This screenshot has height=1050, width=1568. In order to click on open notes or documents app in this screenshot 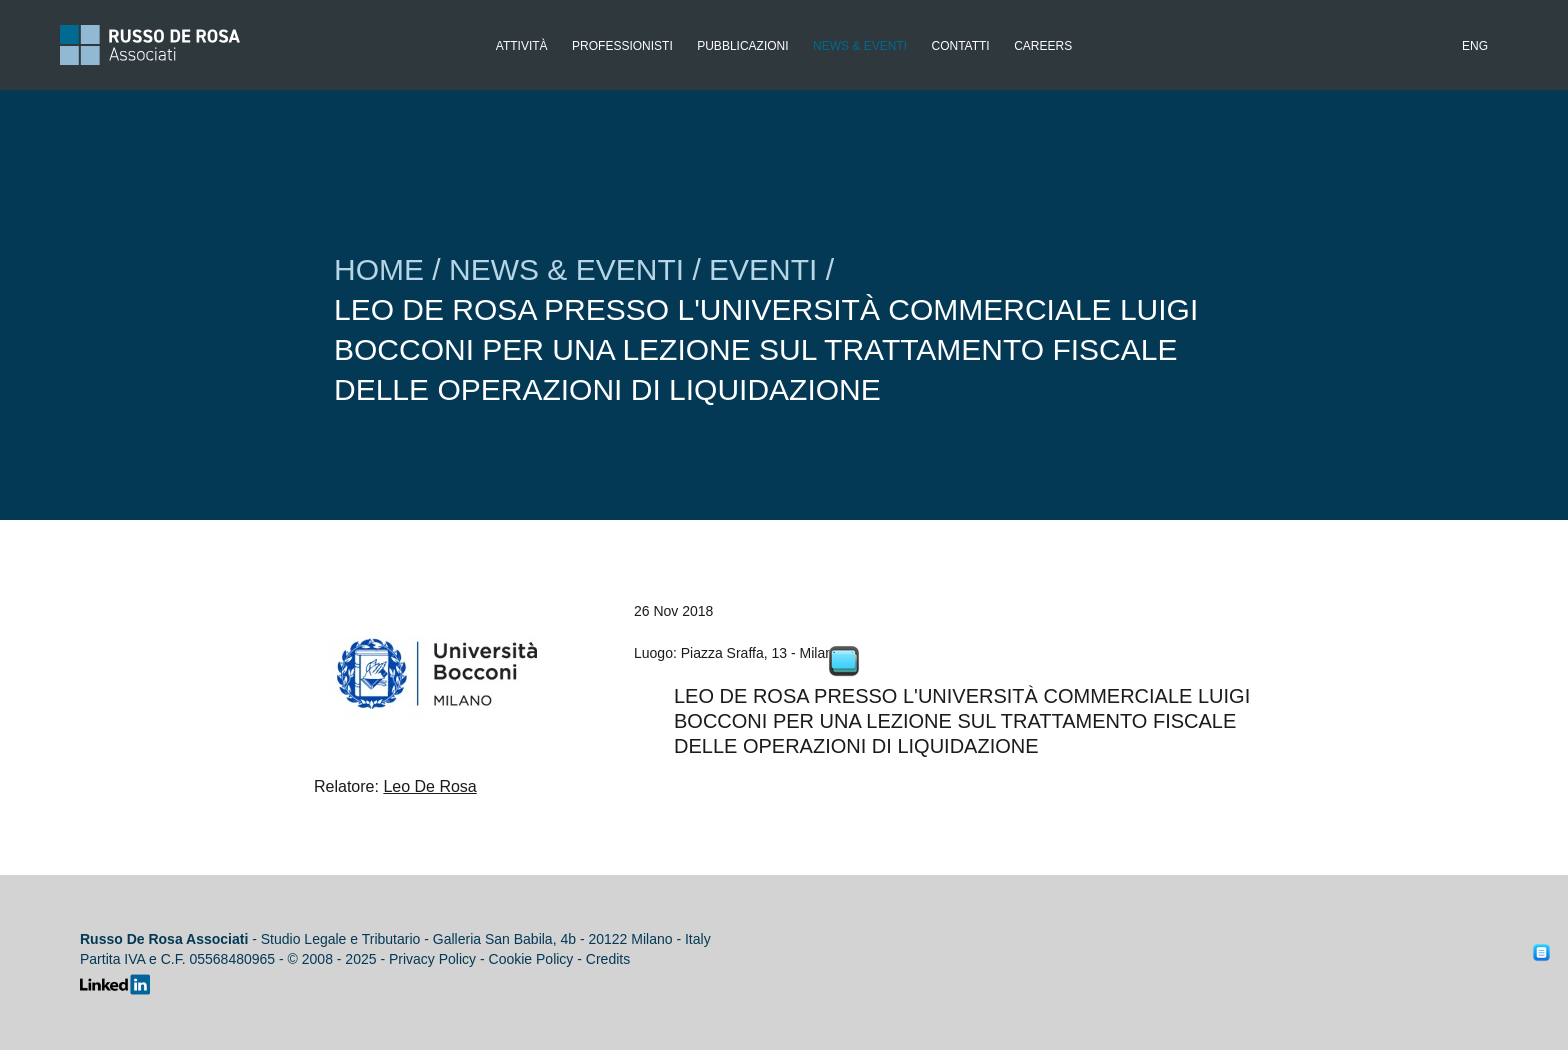, I will do `click(1541, 952)`.